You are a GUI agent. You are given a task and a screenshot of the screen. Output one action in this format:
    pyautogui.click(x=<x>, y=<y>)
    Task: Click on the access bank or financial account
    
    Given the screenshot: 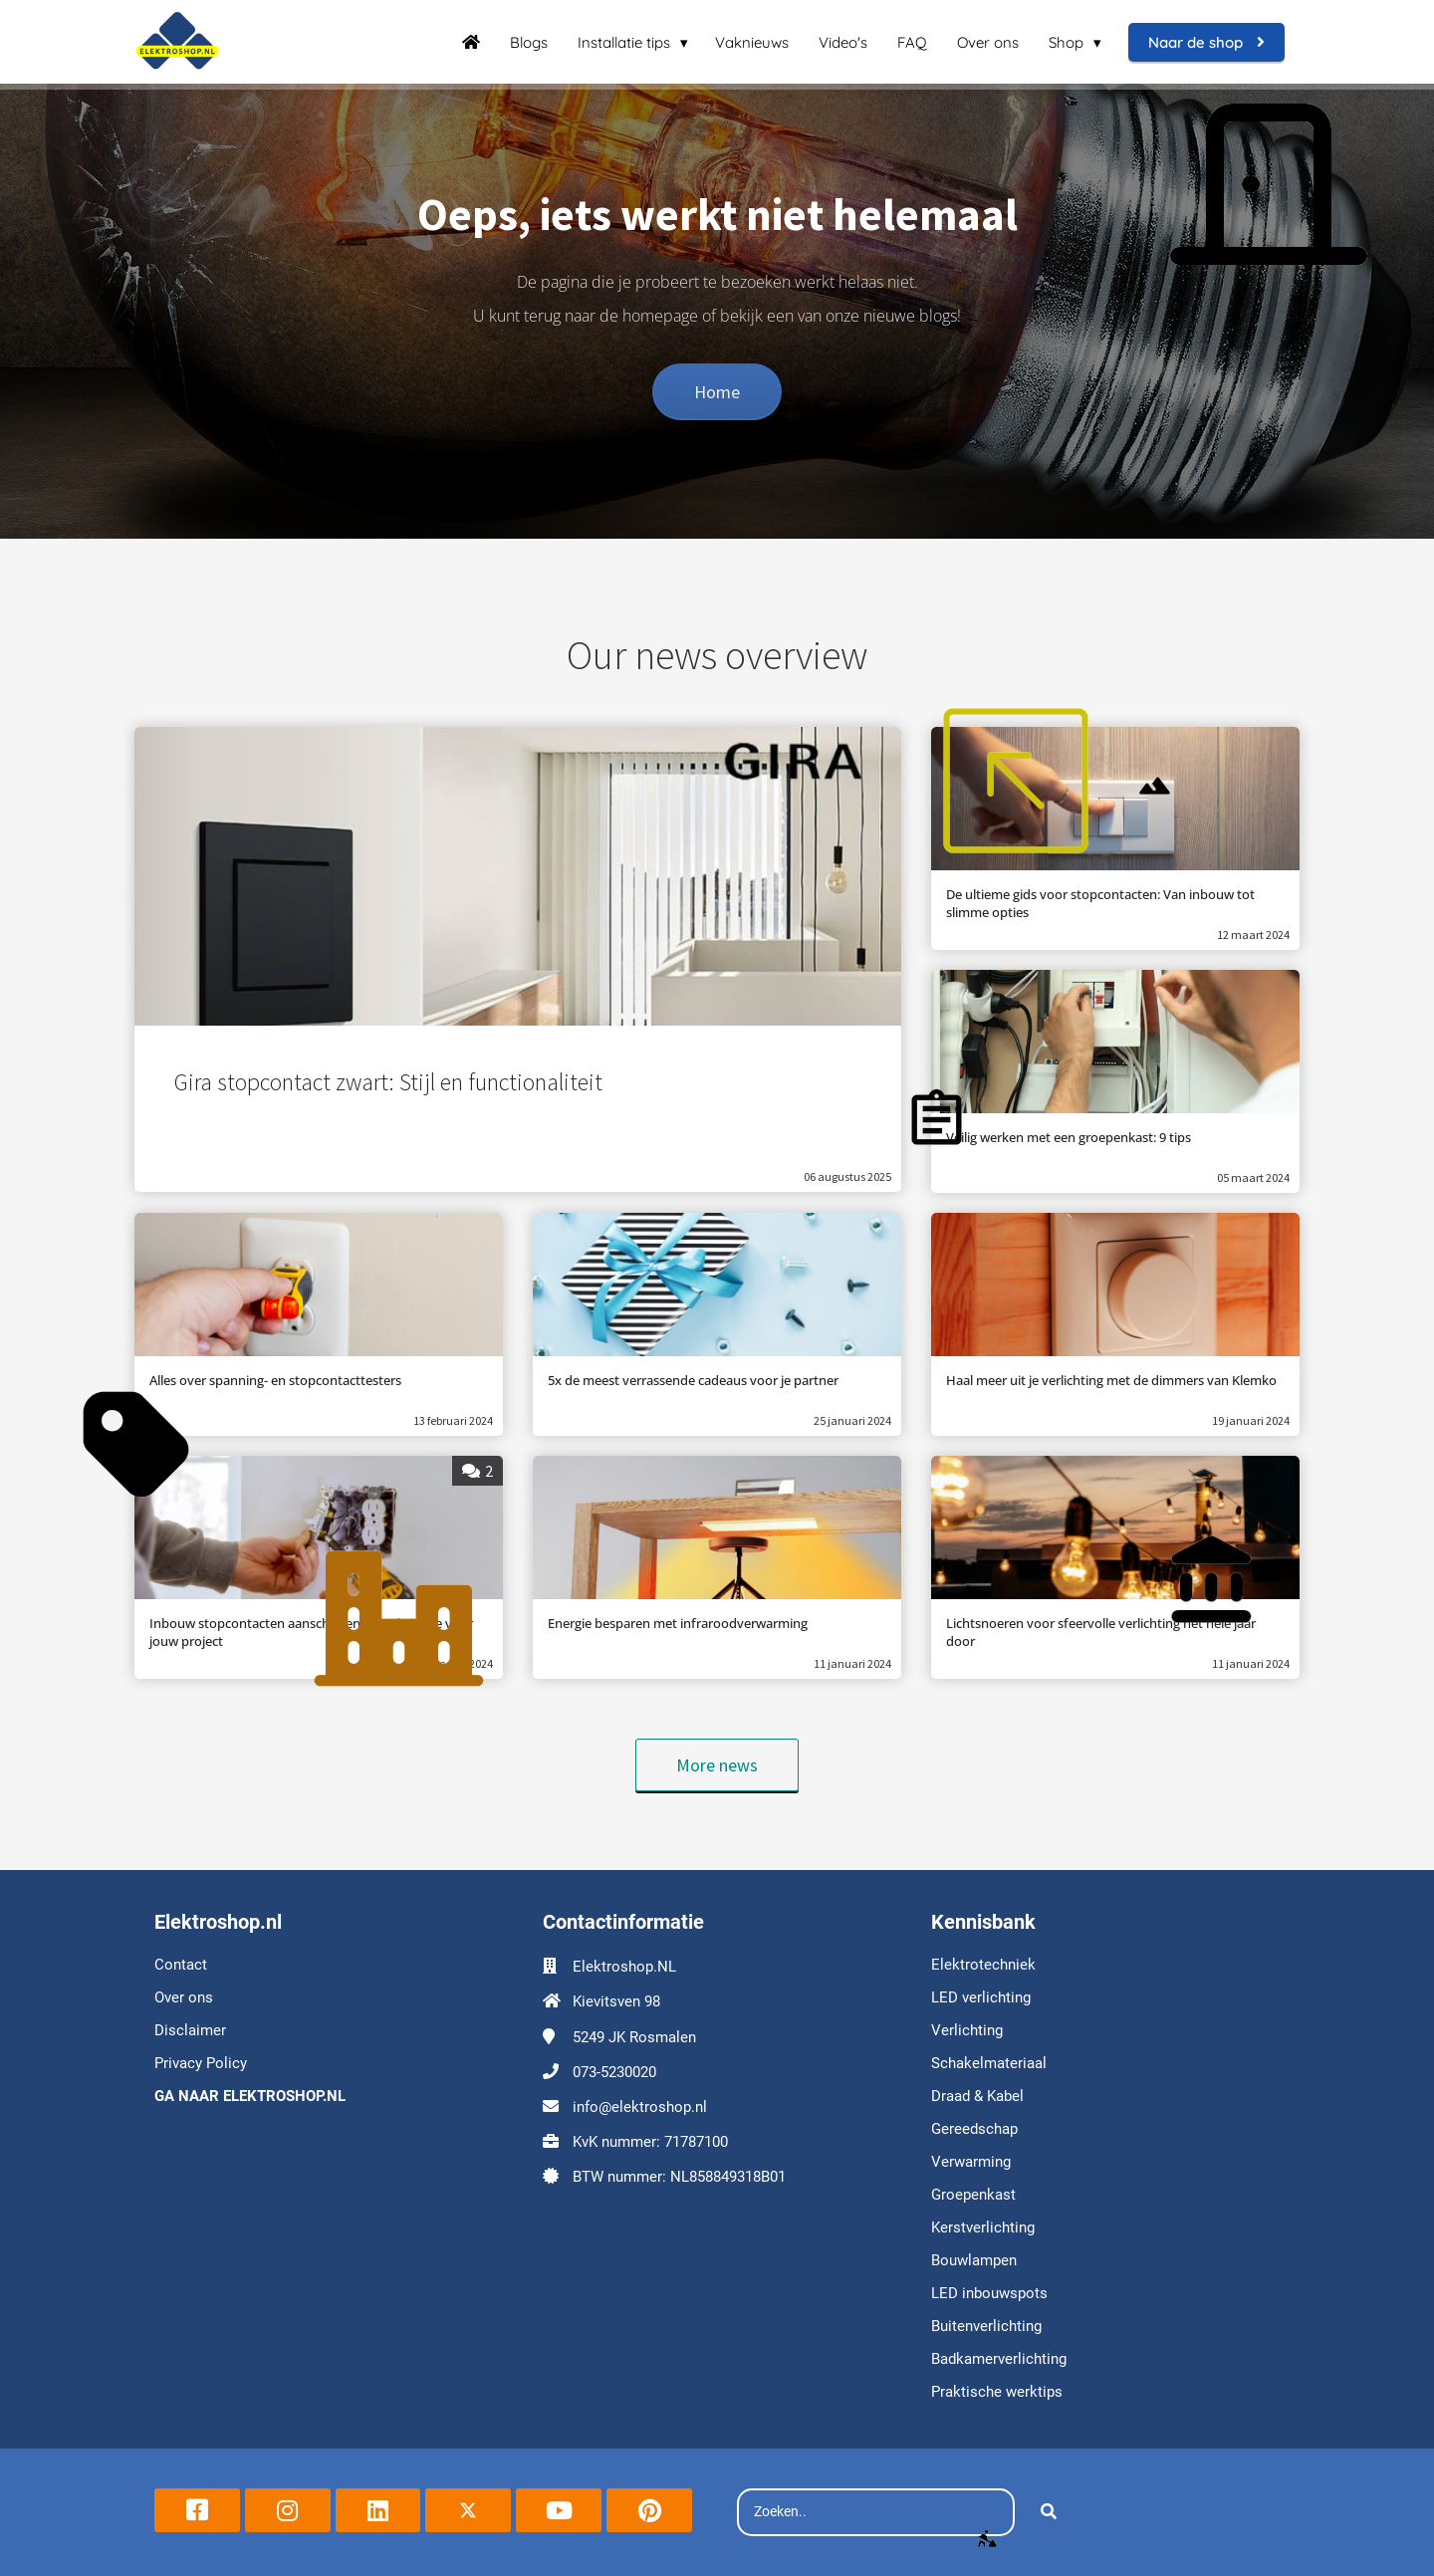 What is the action you would take?
    pyautogui.click(x=1213, y=1580)
    